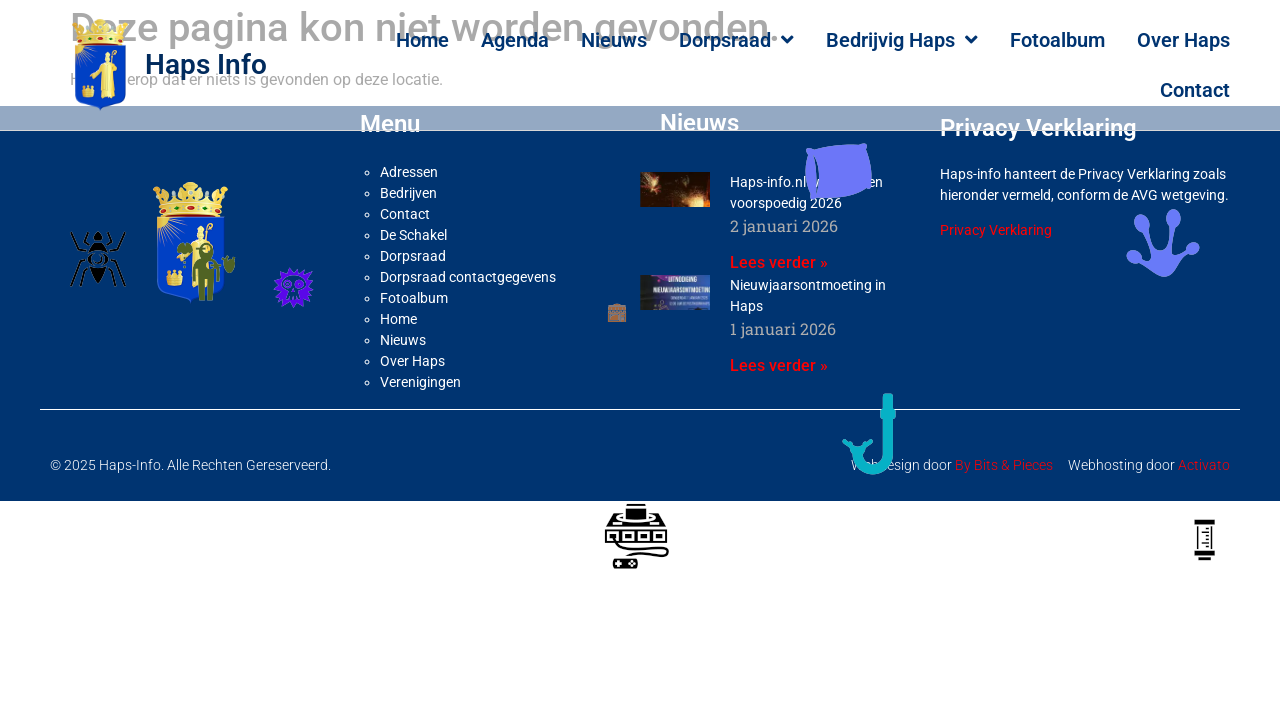 Image resolution: width=1280 pixels, height=720 pixels. Describe the element at coordinates (869, 434) in the screenshot. I see `access snorkeling or diving activities` at that location.